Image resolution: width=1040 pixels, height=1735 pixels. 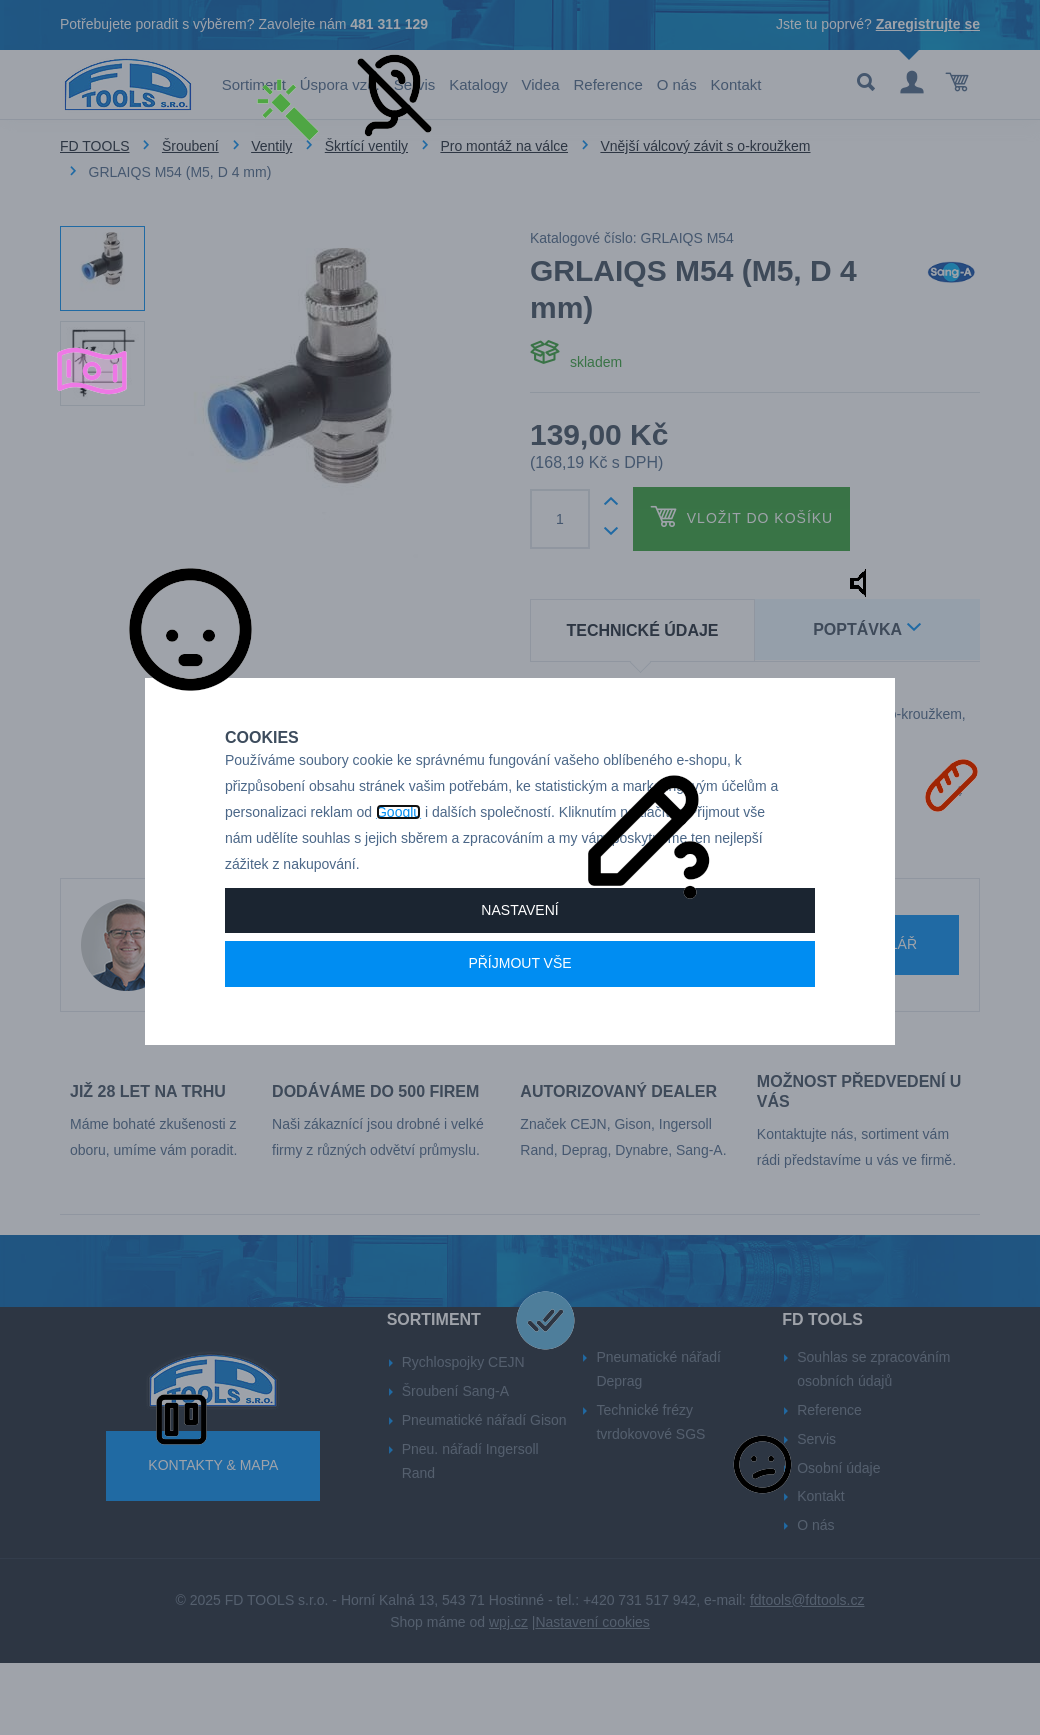 What do you see at coordinates (645, 828) in the screenshot?
I see `edit help or writing assistance` at bounding box center [645, 828].